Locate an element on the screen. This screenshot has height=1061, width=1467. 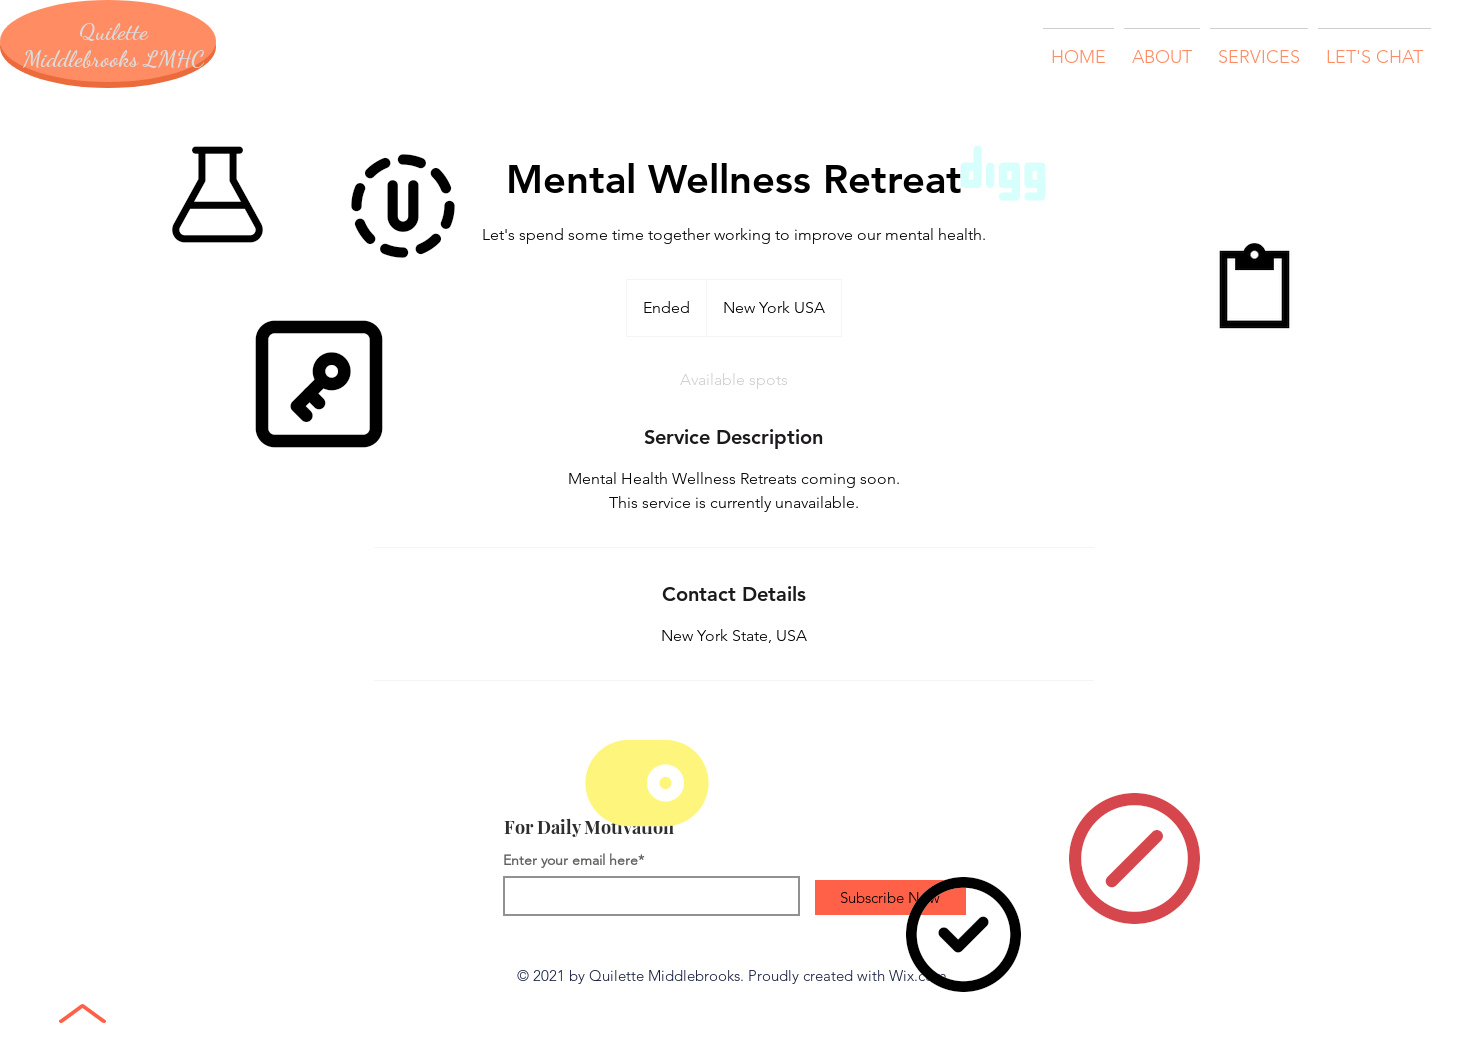
paste content from clipboard is located at coordinates (1254, 289).